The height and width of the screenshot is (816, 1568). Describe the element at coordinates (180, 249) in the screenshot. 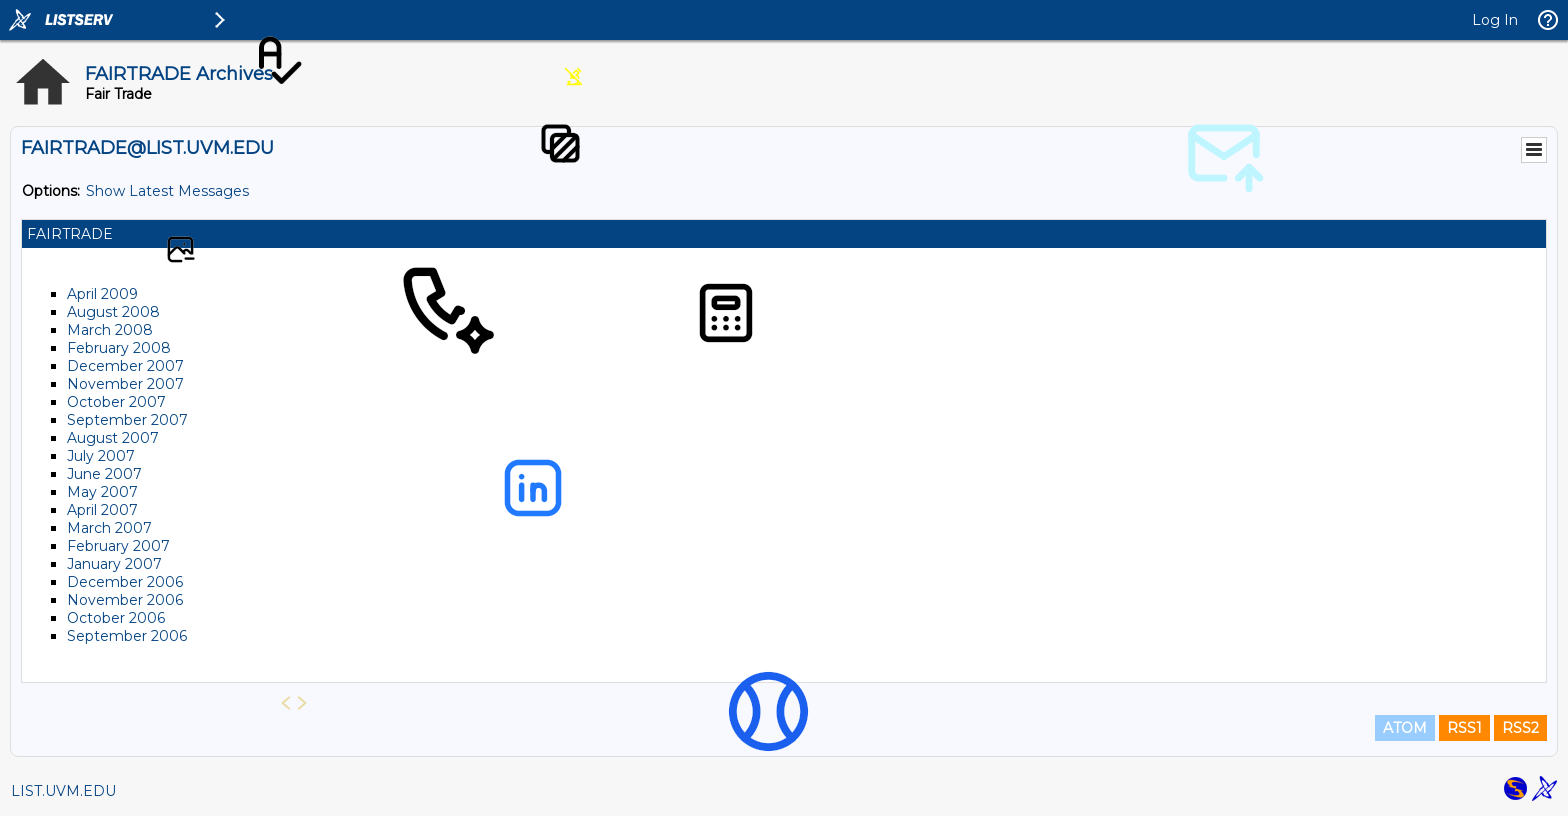

I see `remove a photo from your collection` at that location.